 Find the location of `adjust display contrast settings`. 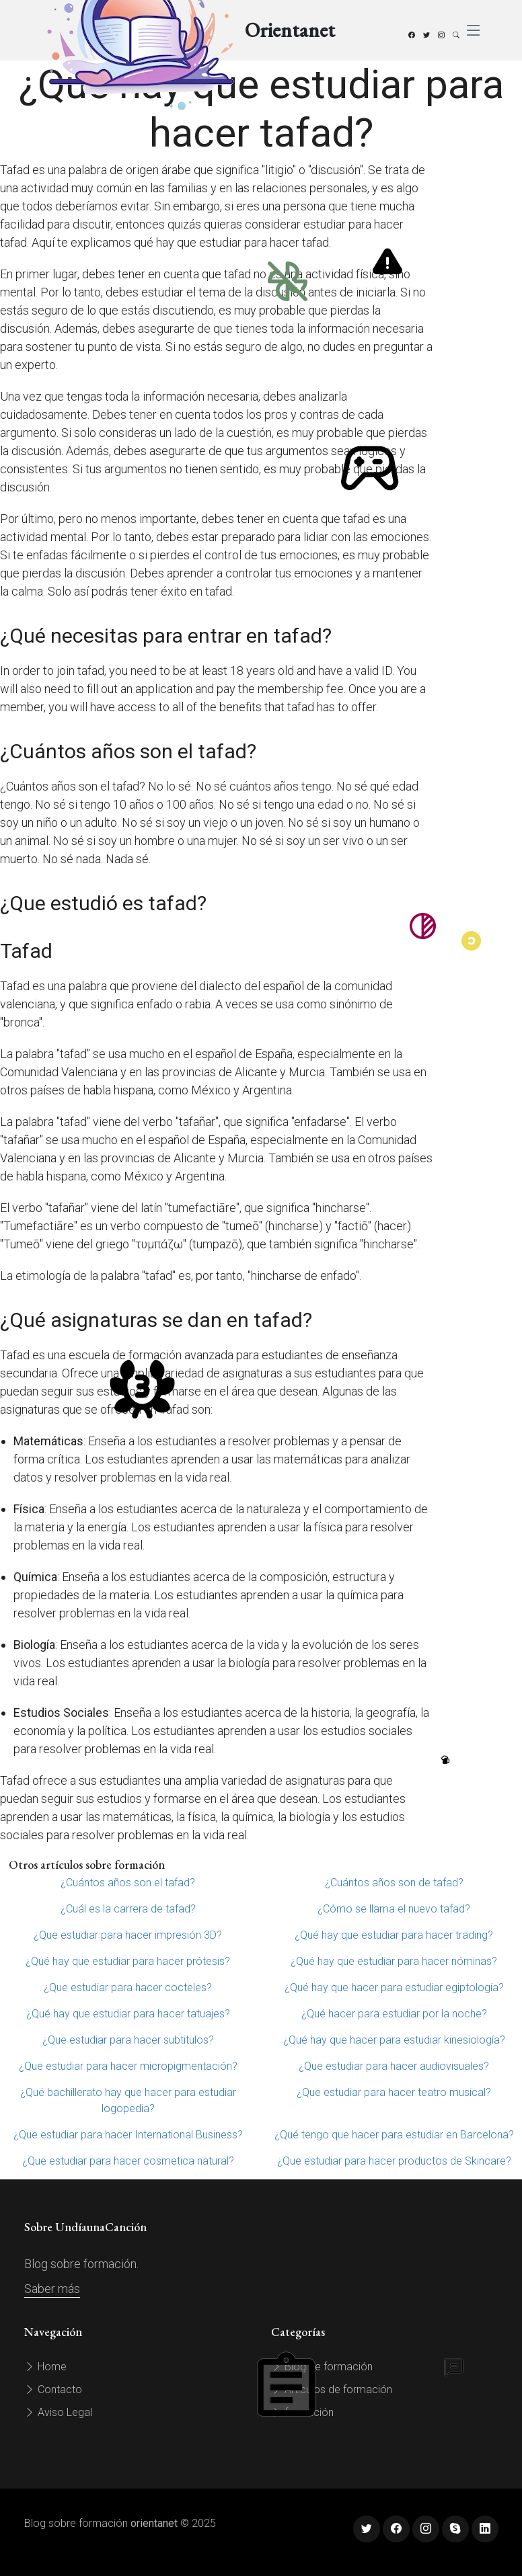

adjust display contrast settings is located at coordinates (422, 926).